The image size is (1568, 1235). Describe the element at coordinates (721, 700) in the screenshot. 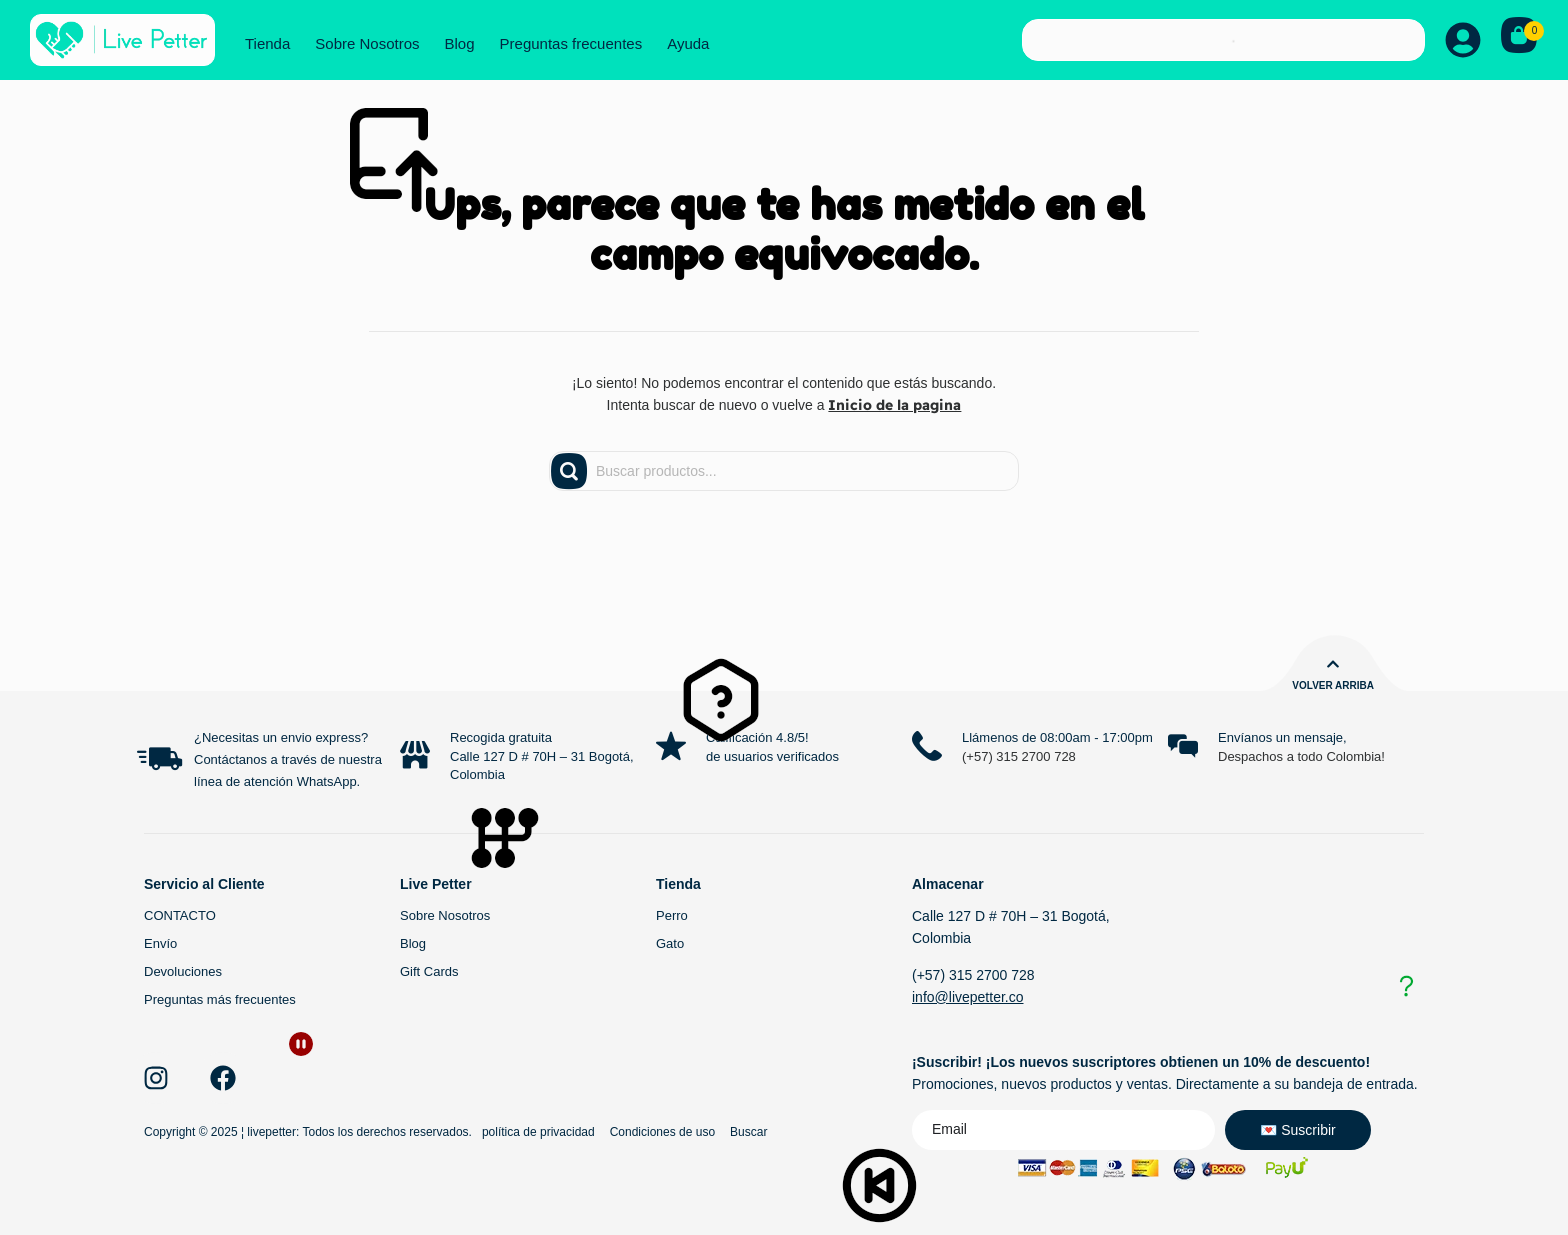

I see `access help or support options` at that location.